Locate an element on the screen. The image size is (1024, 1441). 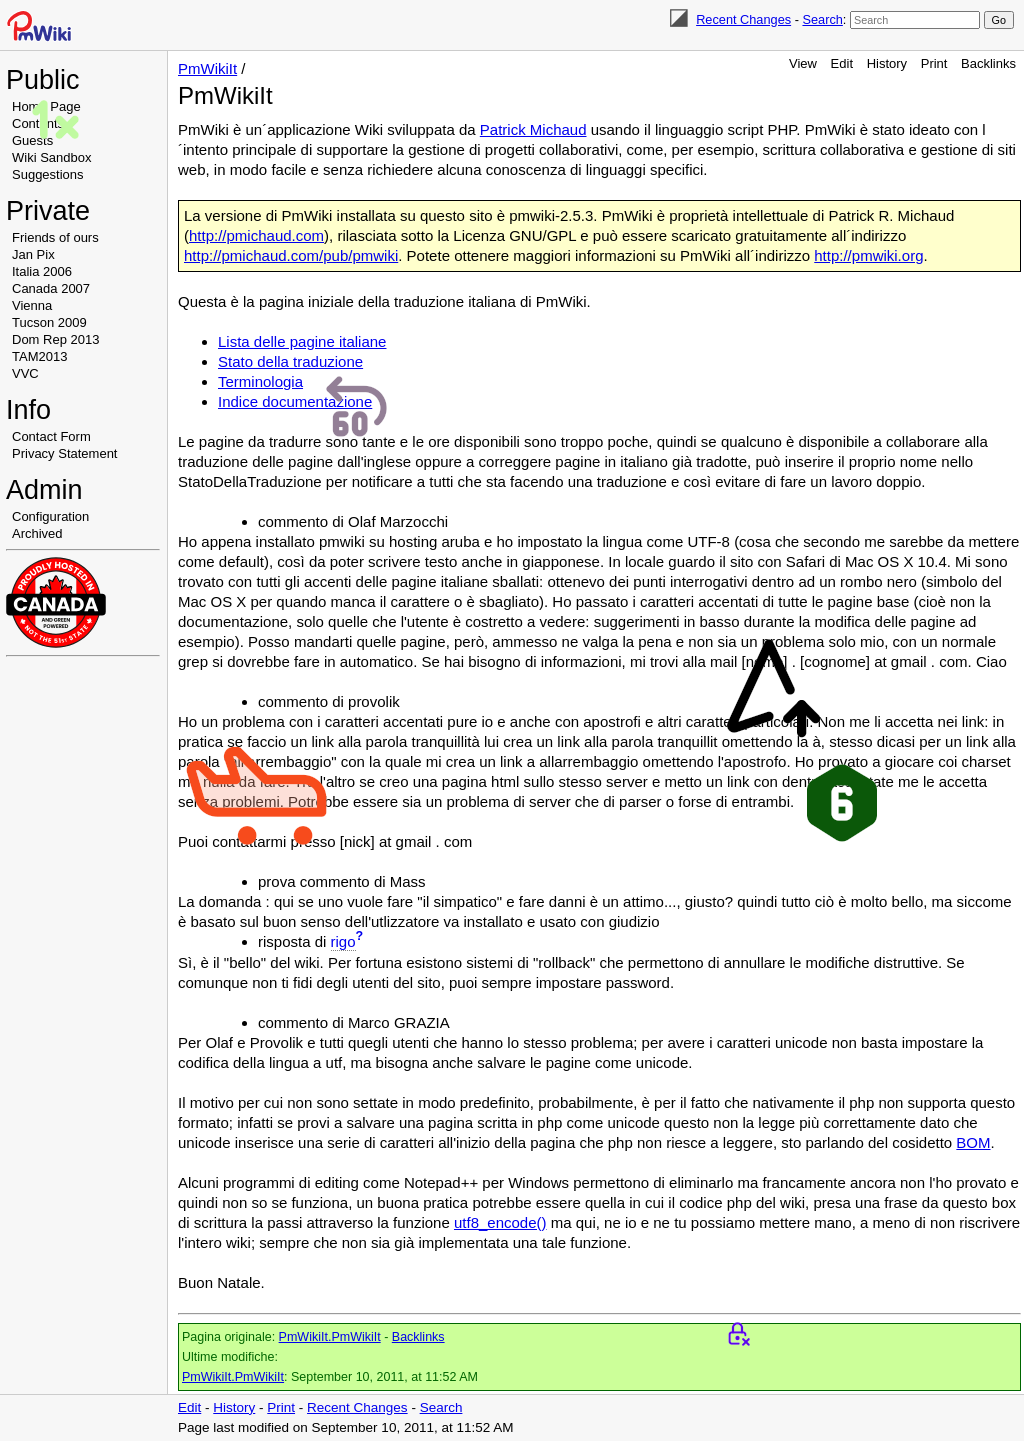
rewind 60 seconds is located at coordinates (355, 408).